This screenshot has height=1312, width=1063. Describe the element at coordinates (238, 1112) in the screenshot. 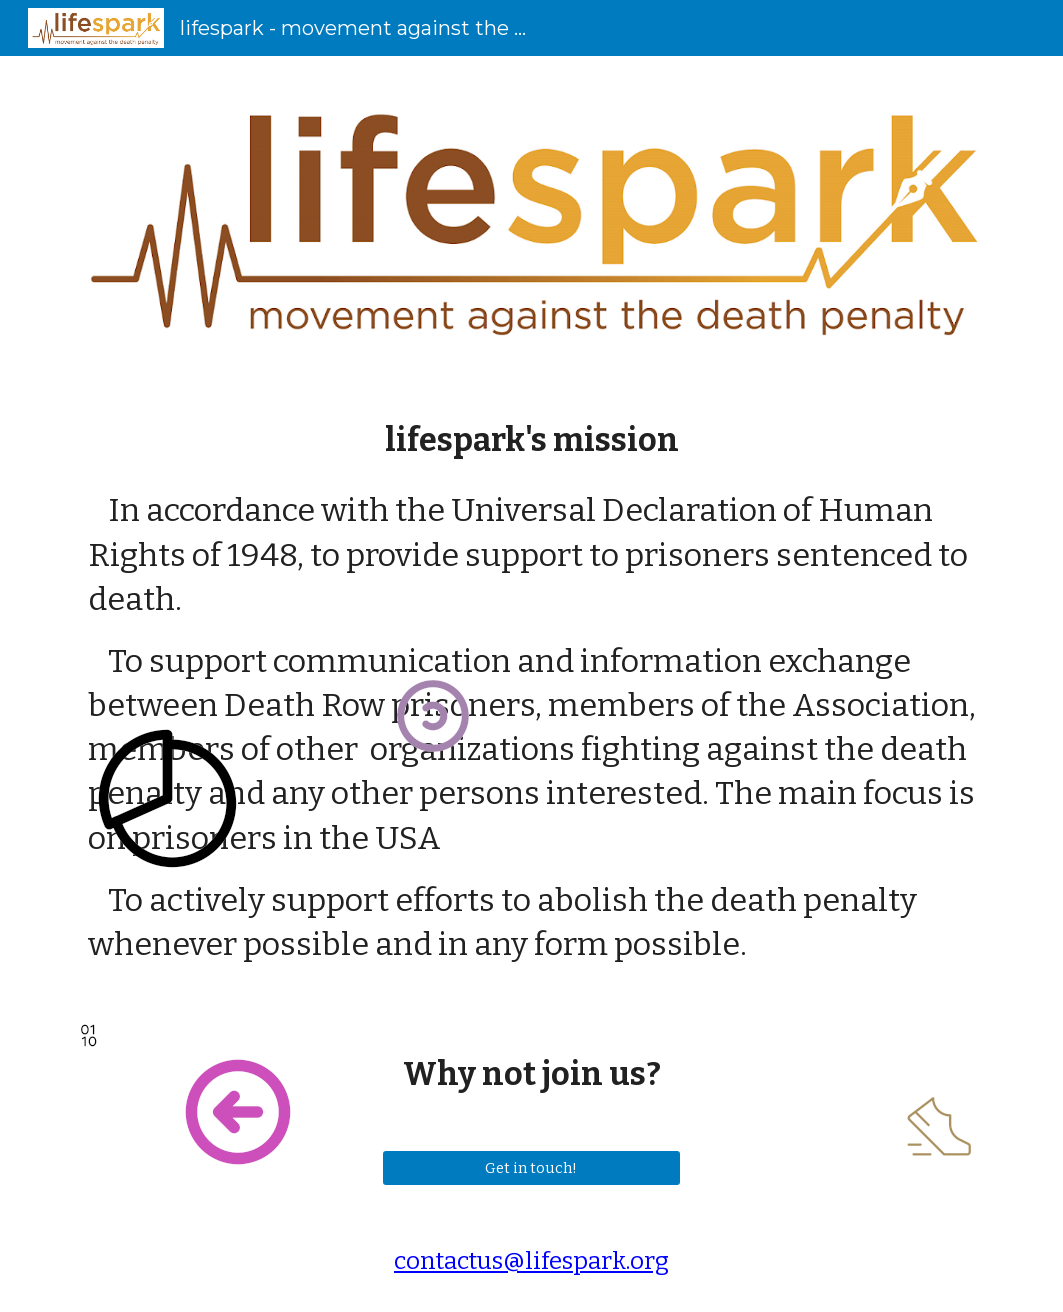

I see `go back to the previous screen` at that location.